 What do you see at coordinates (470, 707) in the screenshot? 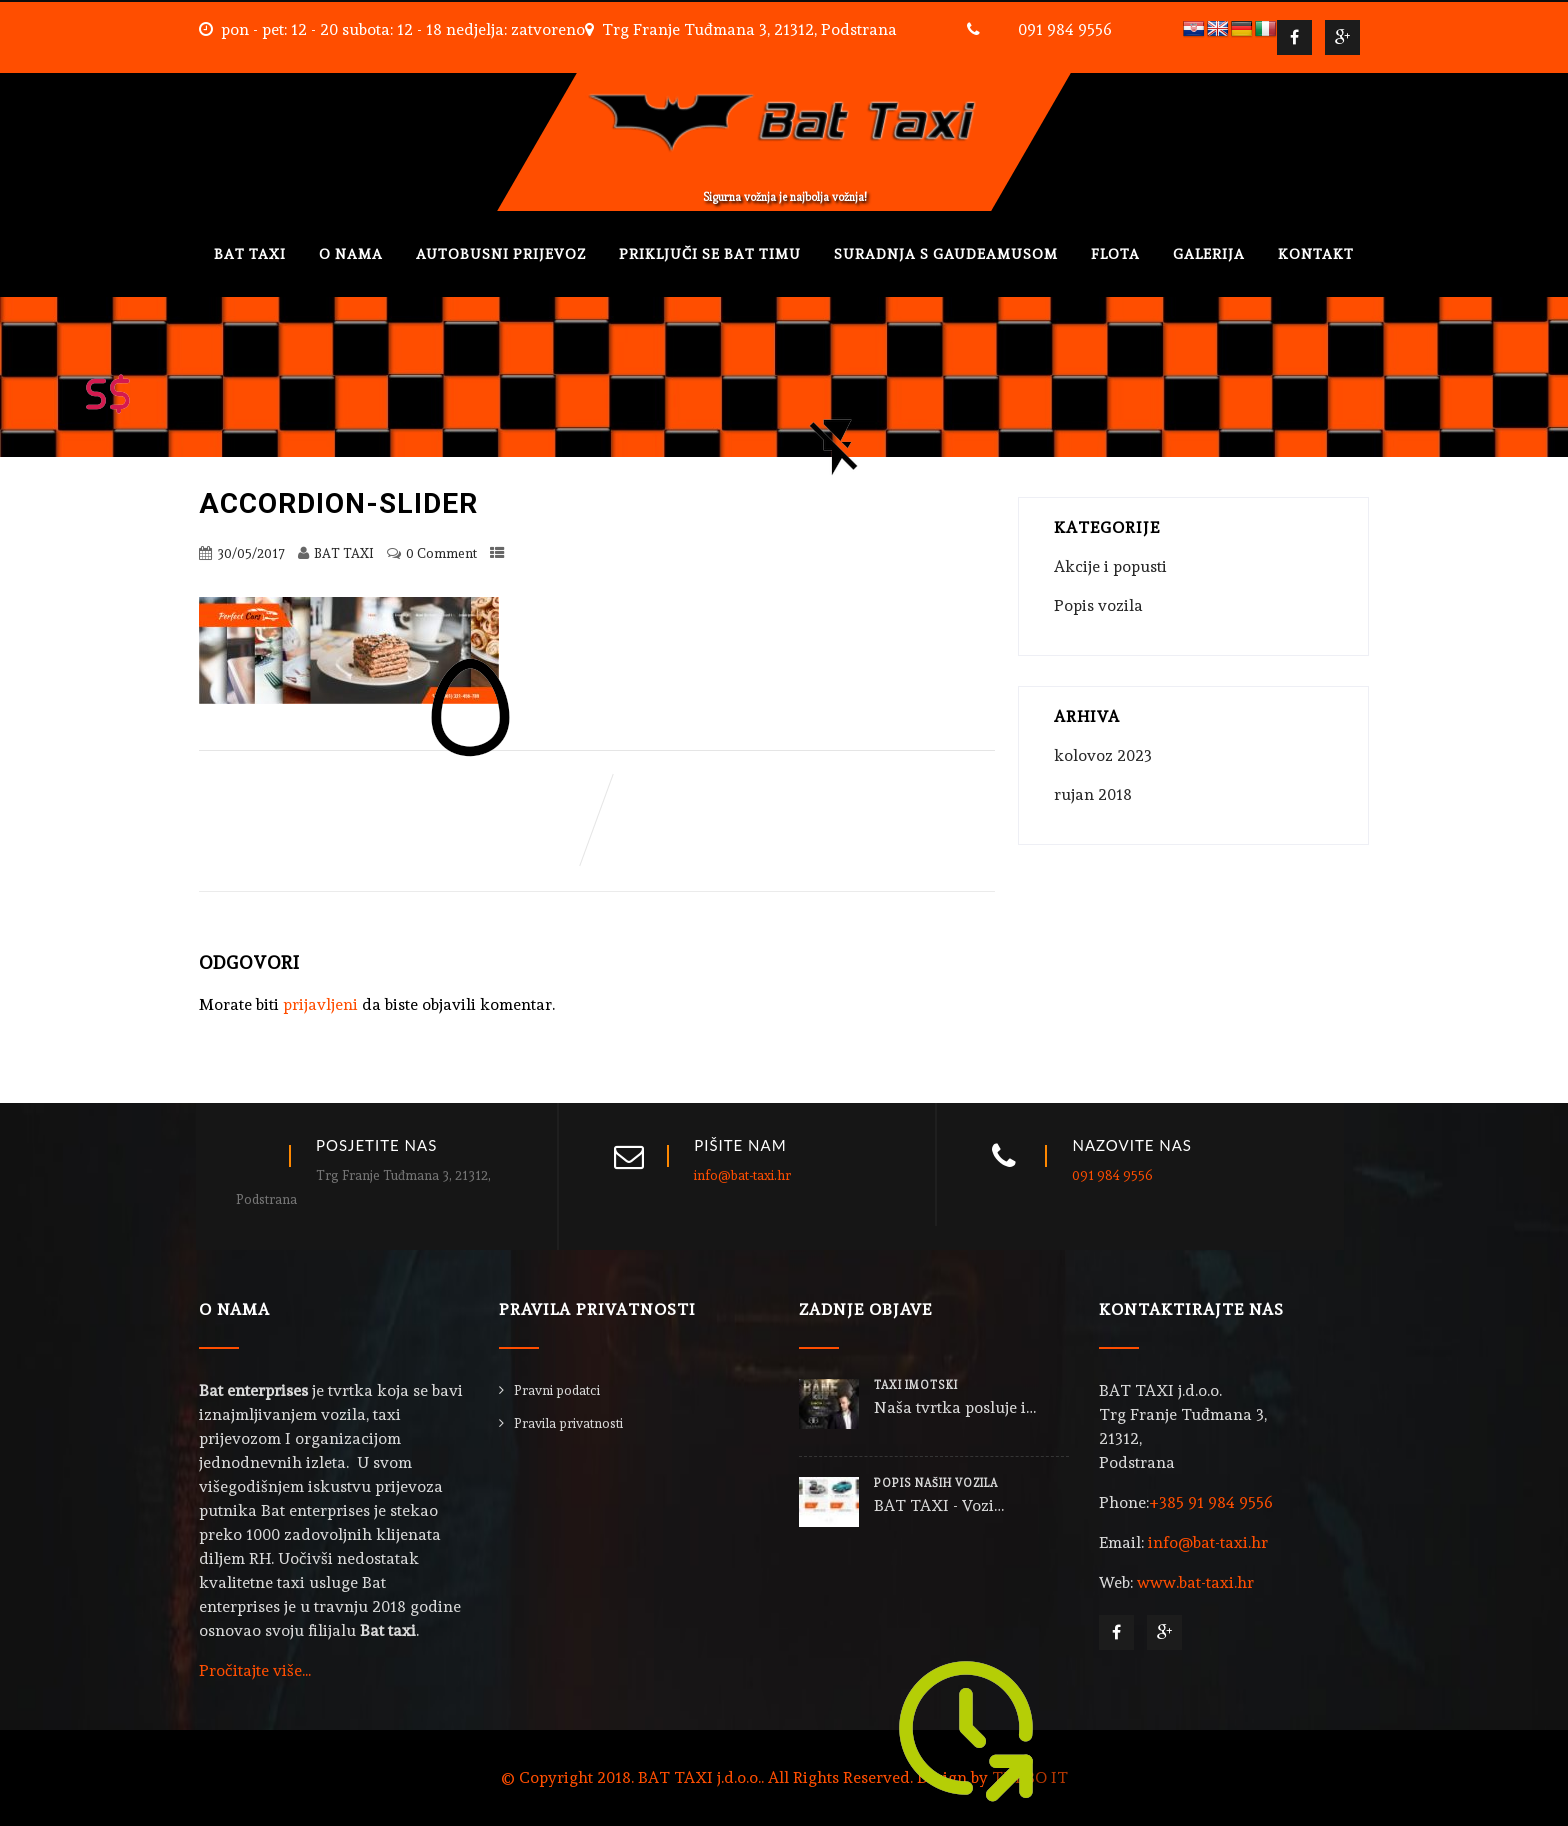
I see `indicates an egg or egg-related item` at bounding box center [470, 707].